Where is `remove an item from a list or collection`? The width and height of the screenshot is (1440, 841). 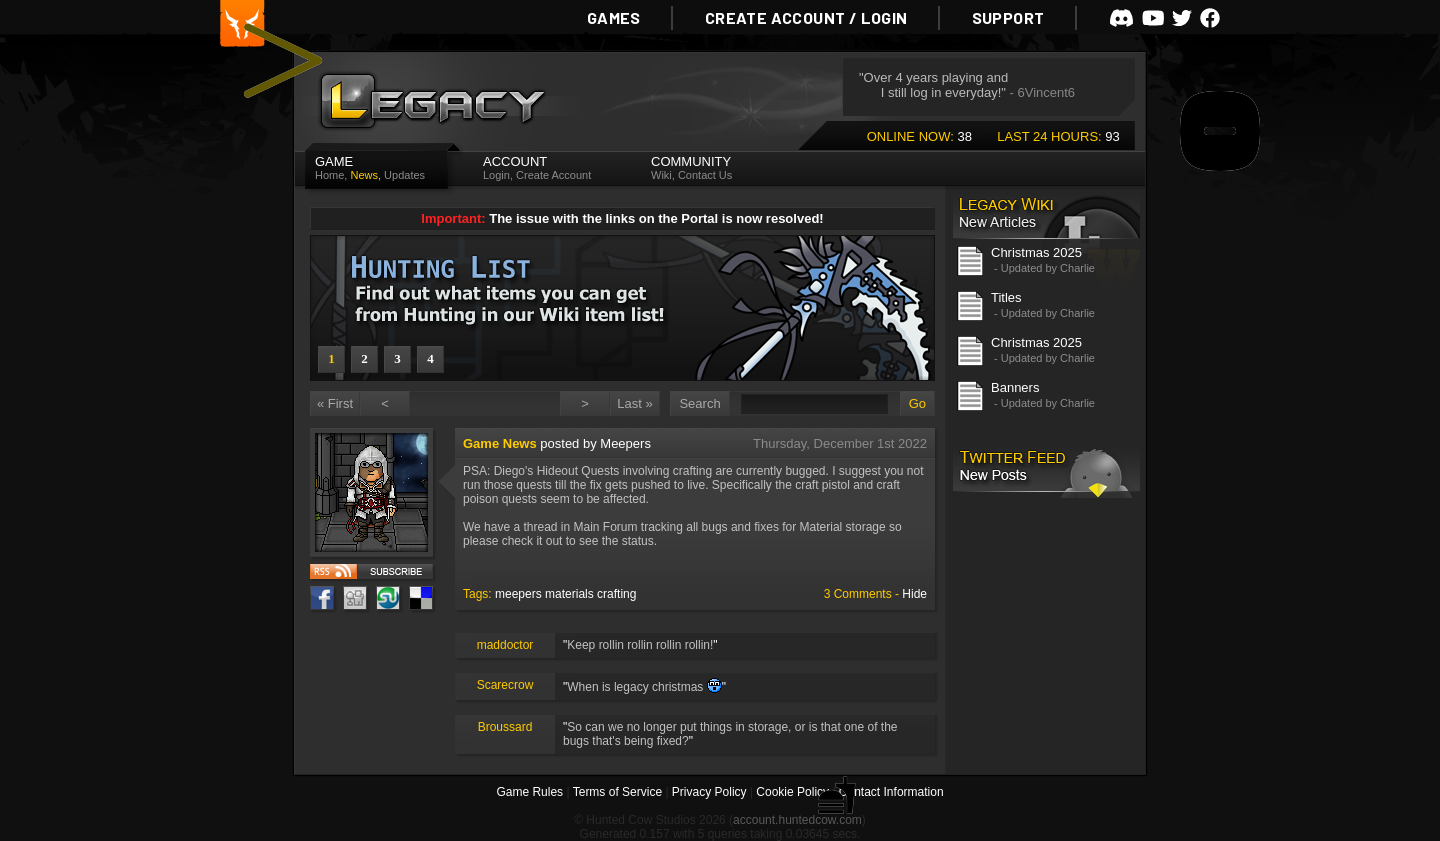
remove an item from a list or collection is located at coordinates (1220, 131).